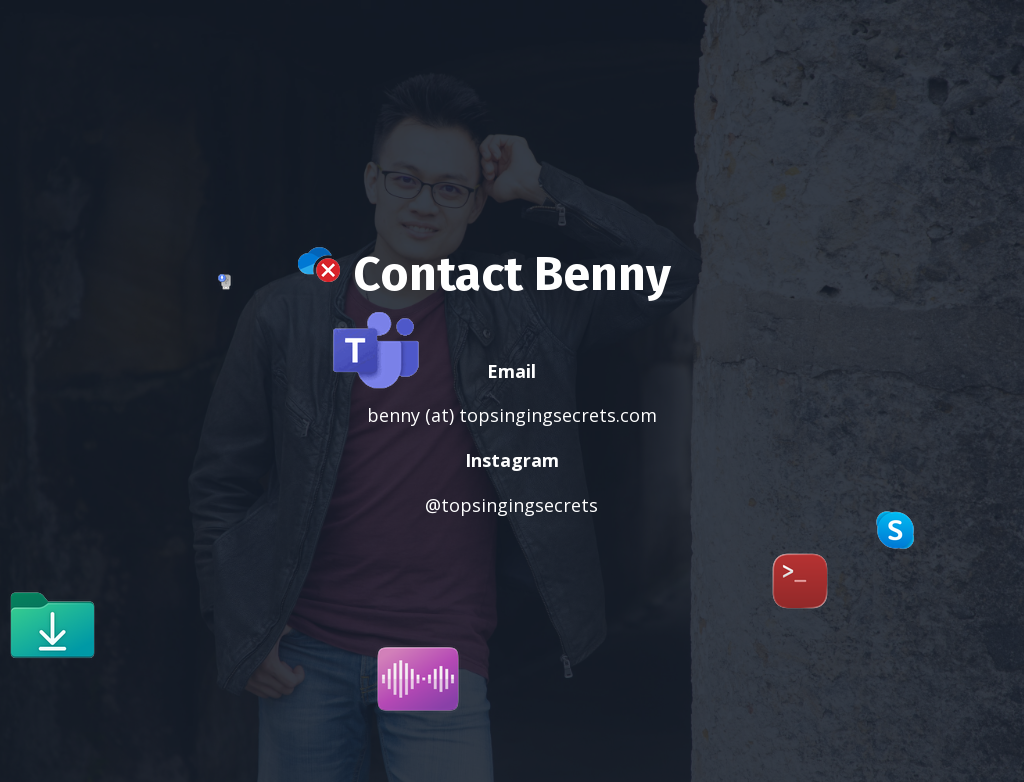 The height and width of the screenshot is (782, 1024). I want to click on open your downloads folder, so click(52, 627).